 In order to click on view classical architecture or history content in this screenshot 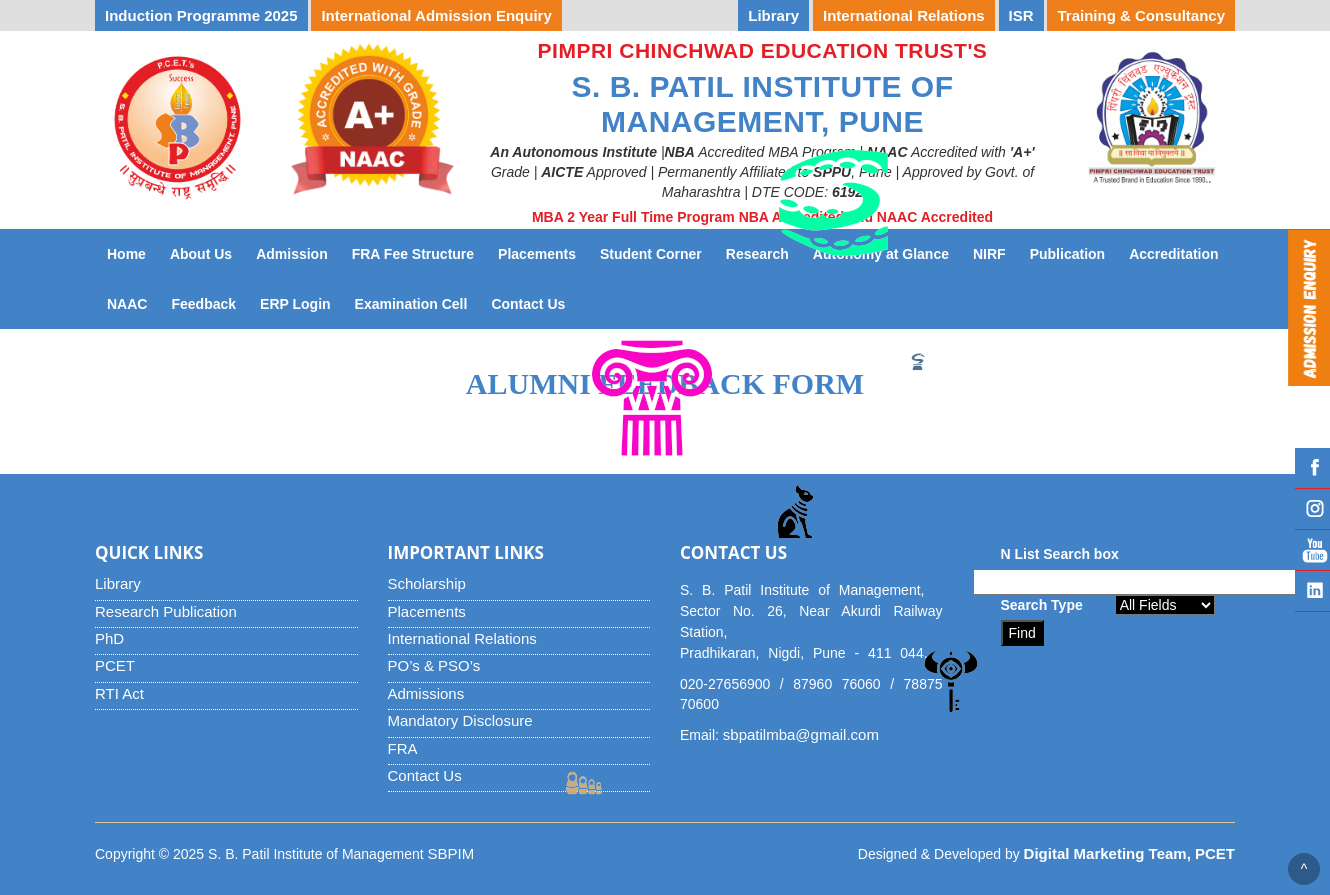, I will do `click(652, 396)`.